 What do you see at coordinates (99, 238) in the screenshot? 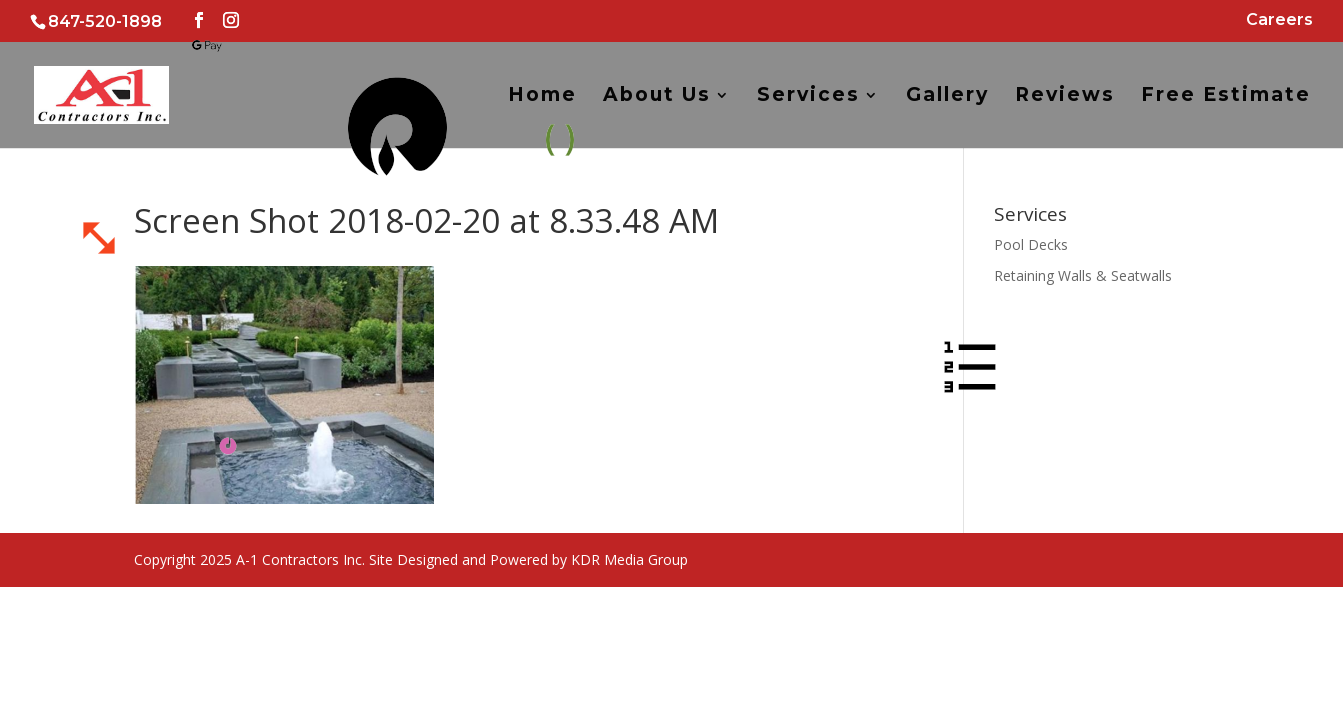
I see `expand content diagonally` at bounding box center [99, 238].